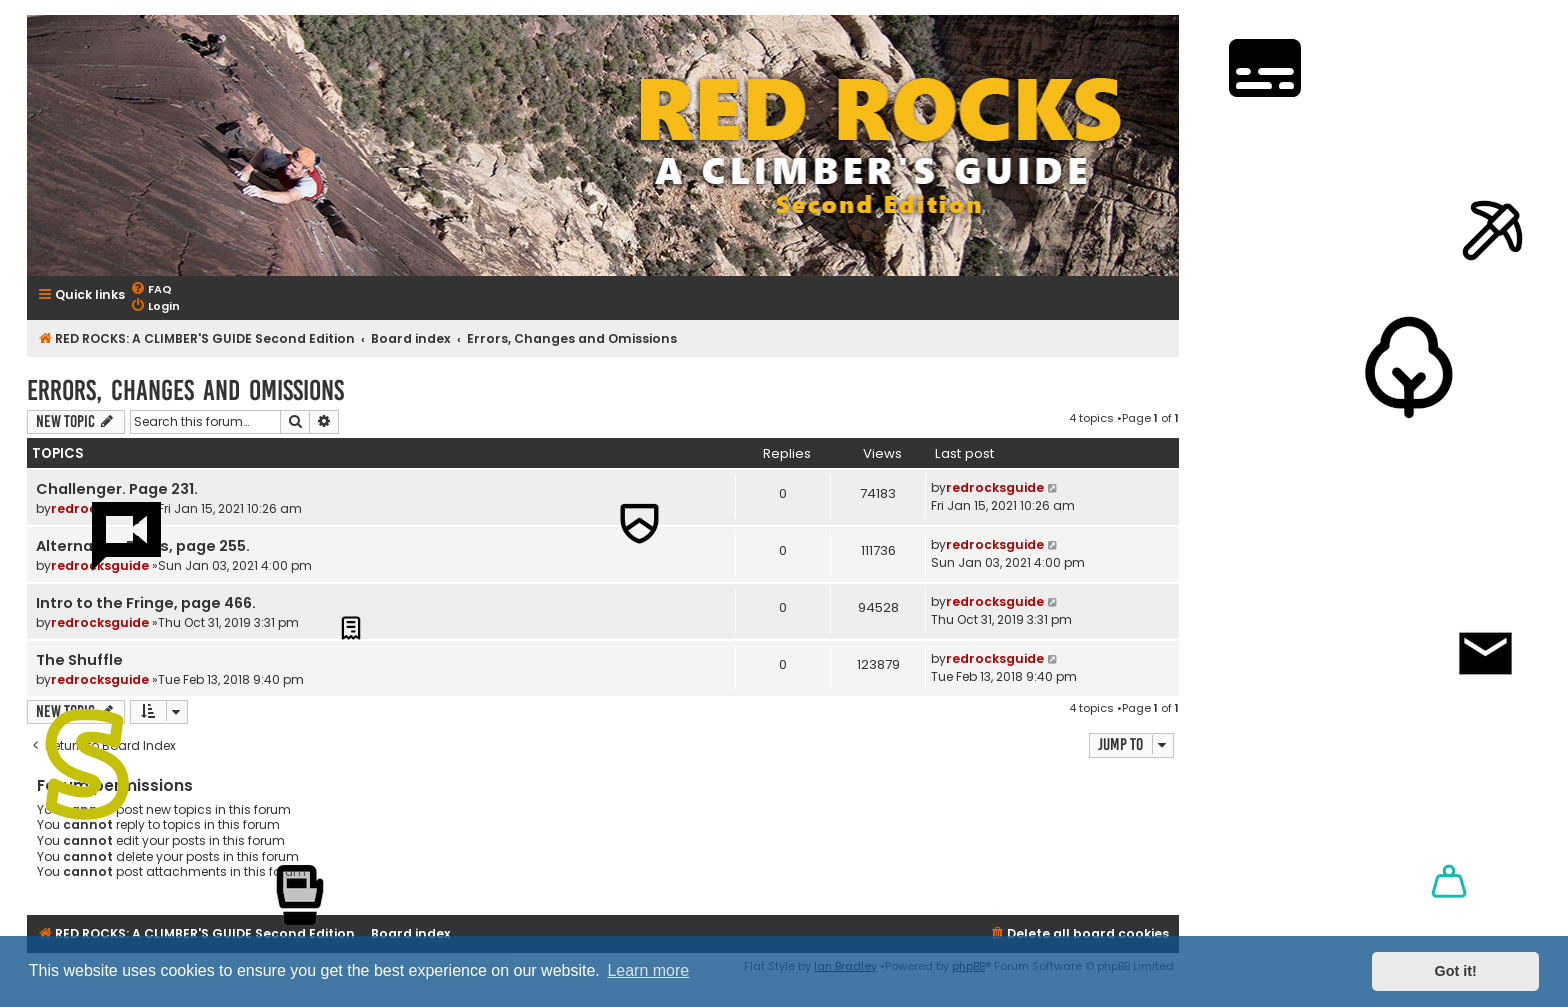  What do you see at coordinates (1449, 882) in the screenshot?
I see `set or adjust item weight` at bounding box center [1449, 882].